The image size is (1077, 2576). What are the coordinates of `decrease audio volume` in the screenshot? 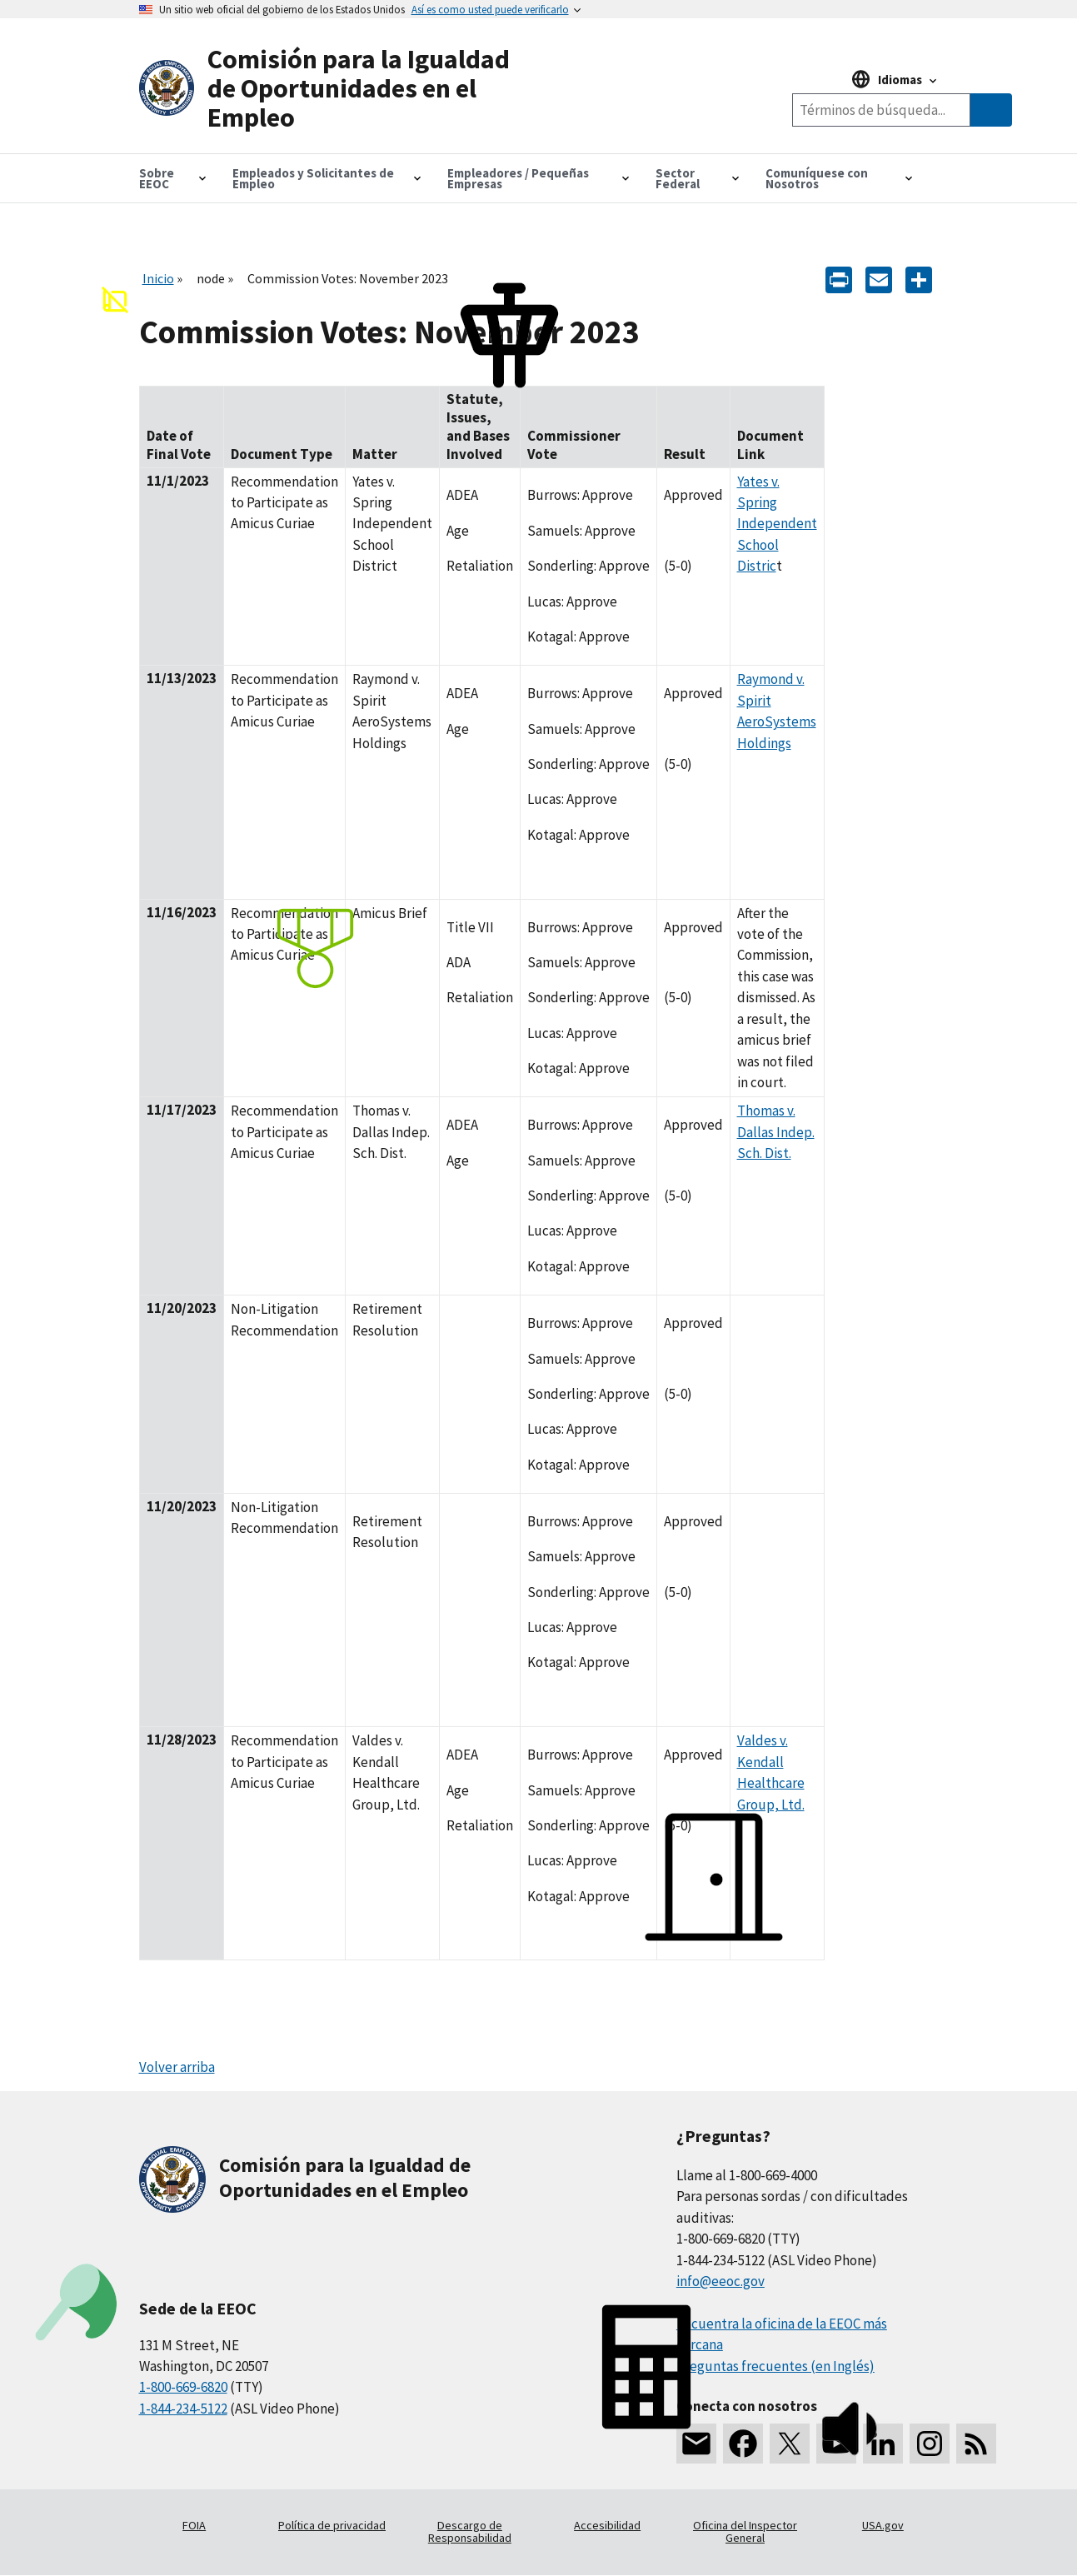 It's located at (850, 2429).